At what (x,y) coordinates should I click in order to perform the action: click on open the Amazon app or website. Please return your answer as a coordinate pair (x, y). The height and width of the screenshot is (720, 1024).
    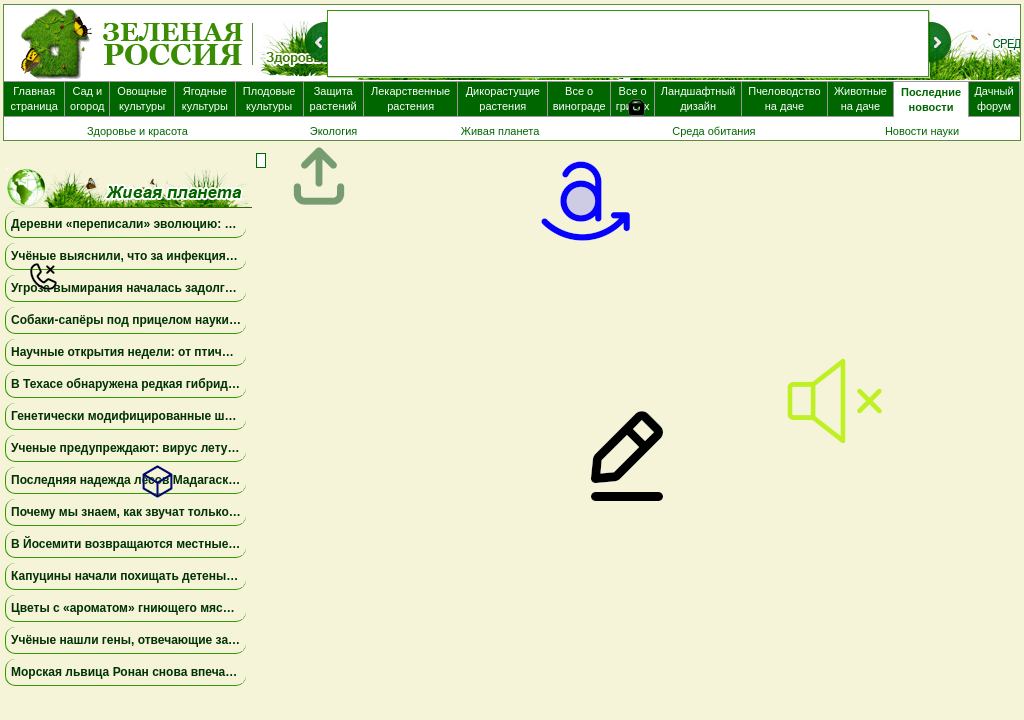
    Looking at the image, I should click on (582, 199).